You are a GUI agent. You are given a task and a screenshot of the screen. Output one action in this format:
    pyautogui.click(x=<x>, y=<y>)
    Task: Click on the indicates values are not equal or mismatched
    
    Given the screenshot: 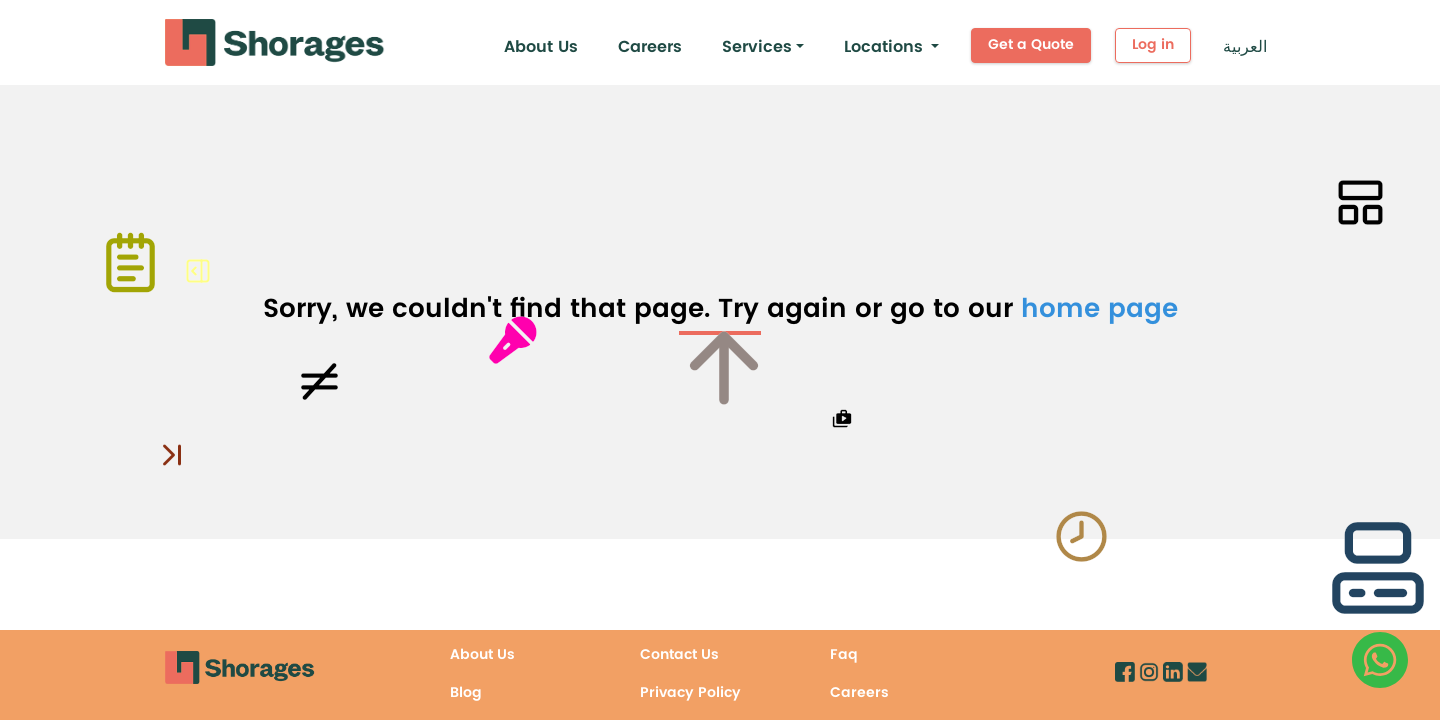 What is the action you would take?
    pyautogui.click(x=319, y=381)
    